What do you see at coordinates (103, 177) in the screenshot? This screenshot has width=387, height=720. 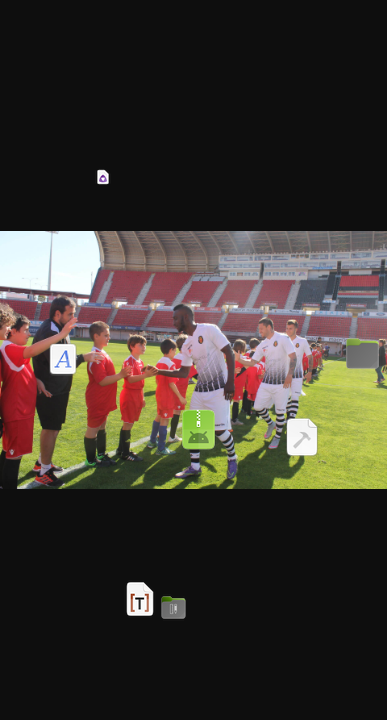 I see `meson build system configuration file` at bounding box center [103, 177].